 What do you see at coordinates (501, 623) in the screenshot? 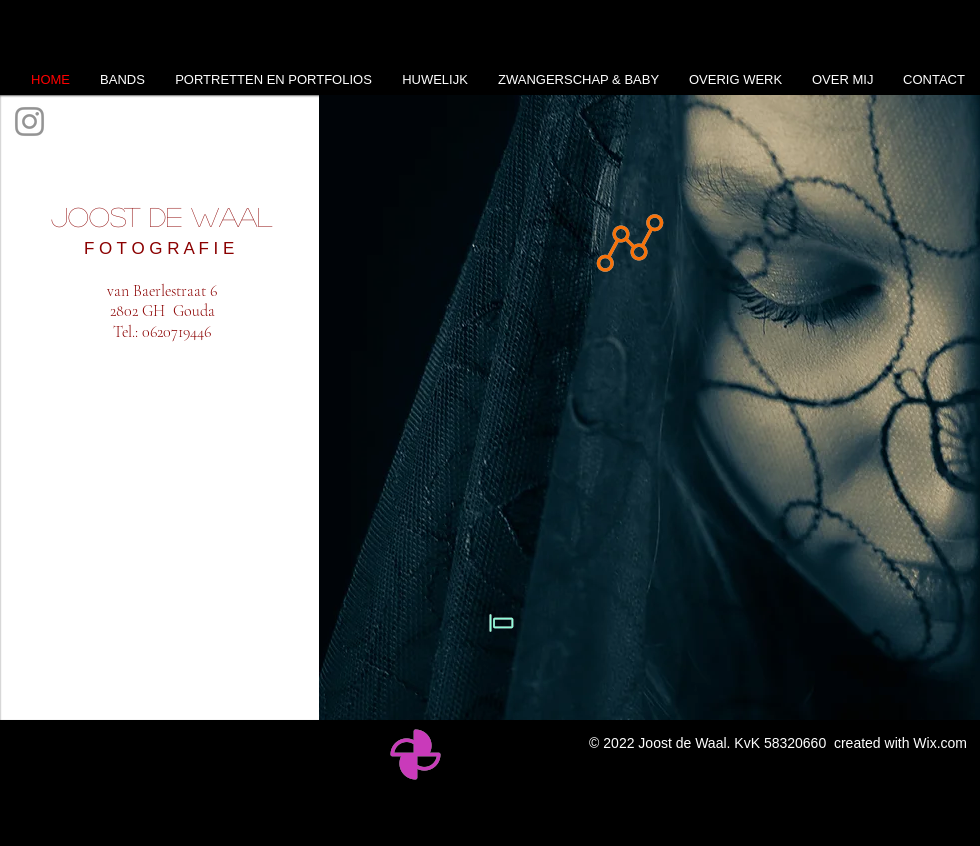
I see `align content to the left` at bounding box center [501, 623].